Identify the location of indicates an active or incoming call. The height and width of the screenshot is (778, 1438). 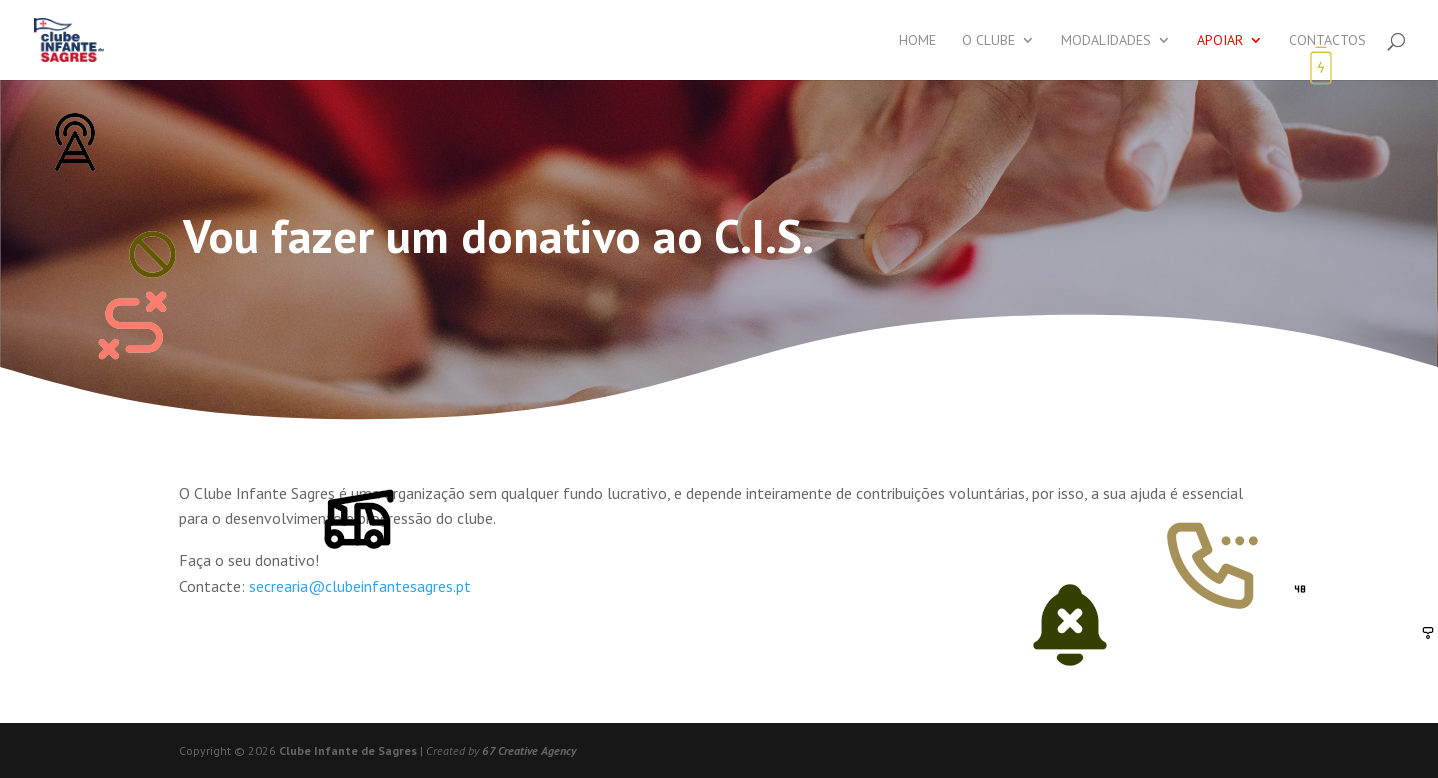
(1212, 563).